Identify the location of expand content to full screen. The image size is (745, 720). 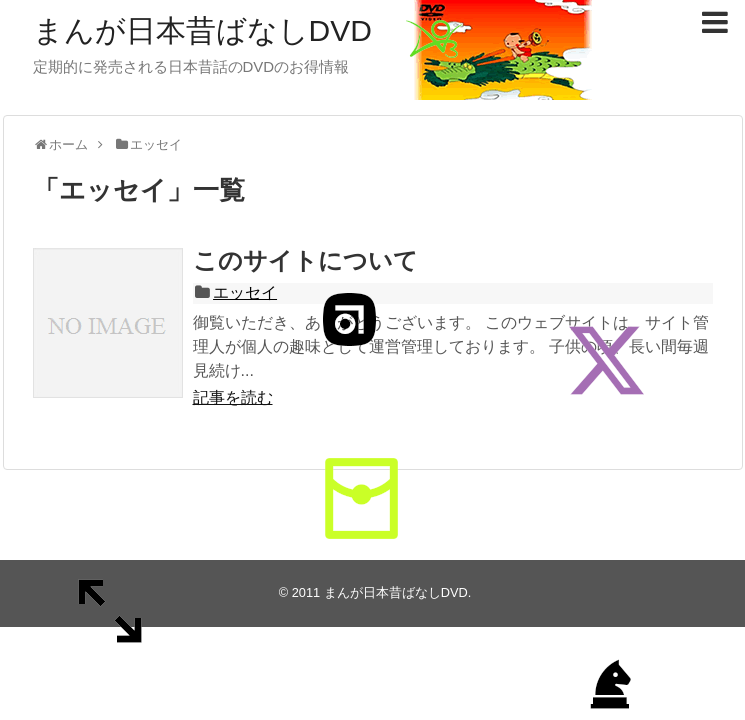
(110, 611).